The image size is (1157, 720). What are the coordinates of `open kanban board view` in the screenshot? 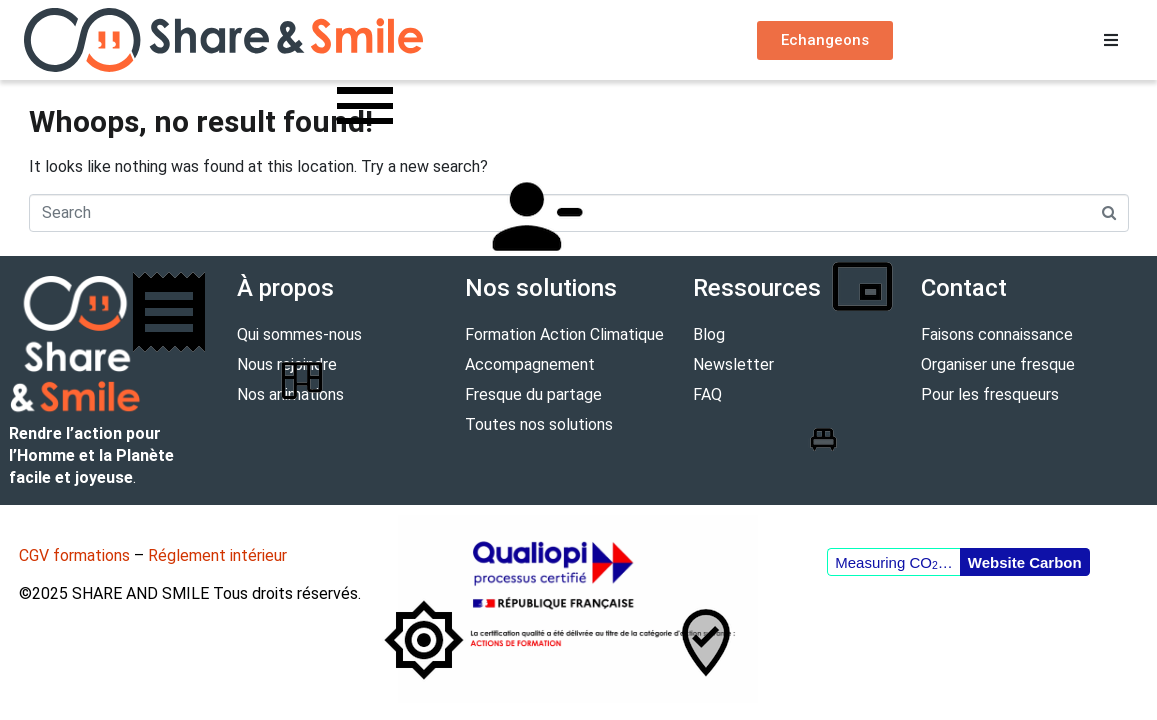 It's located at (302, 379).